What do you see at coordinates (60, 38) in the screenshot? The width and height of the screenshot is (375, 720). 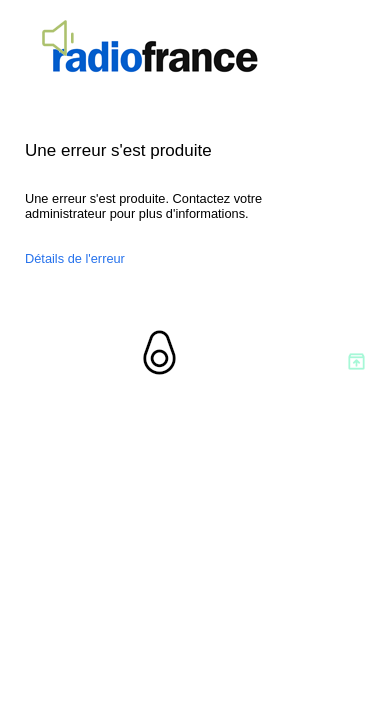 I see `volume set to low level` at bounding box center [60, 38].